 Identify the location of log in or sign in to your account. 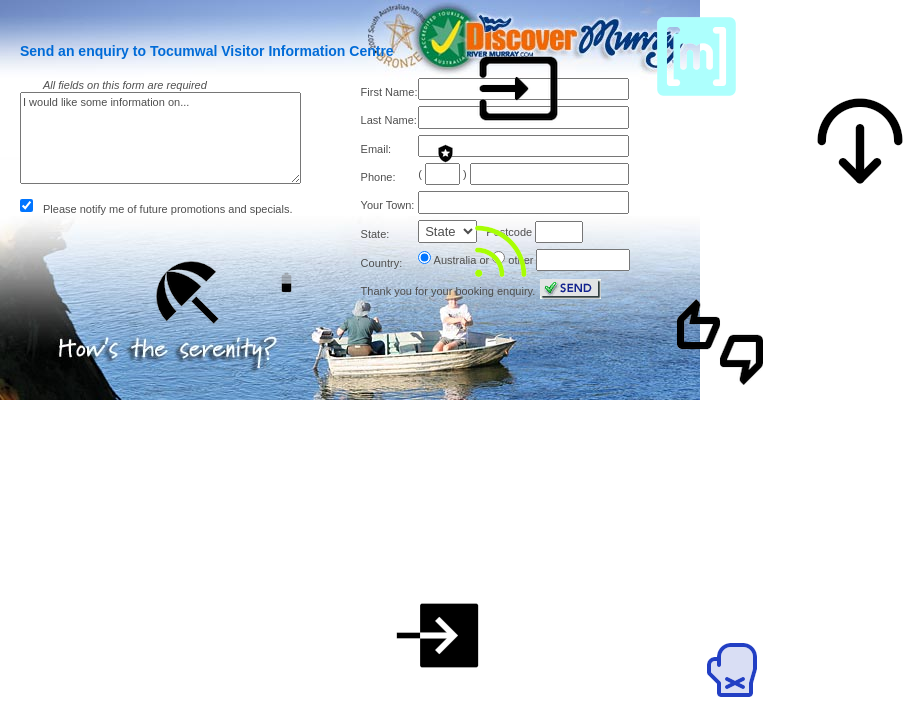
(437, 635).